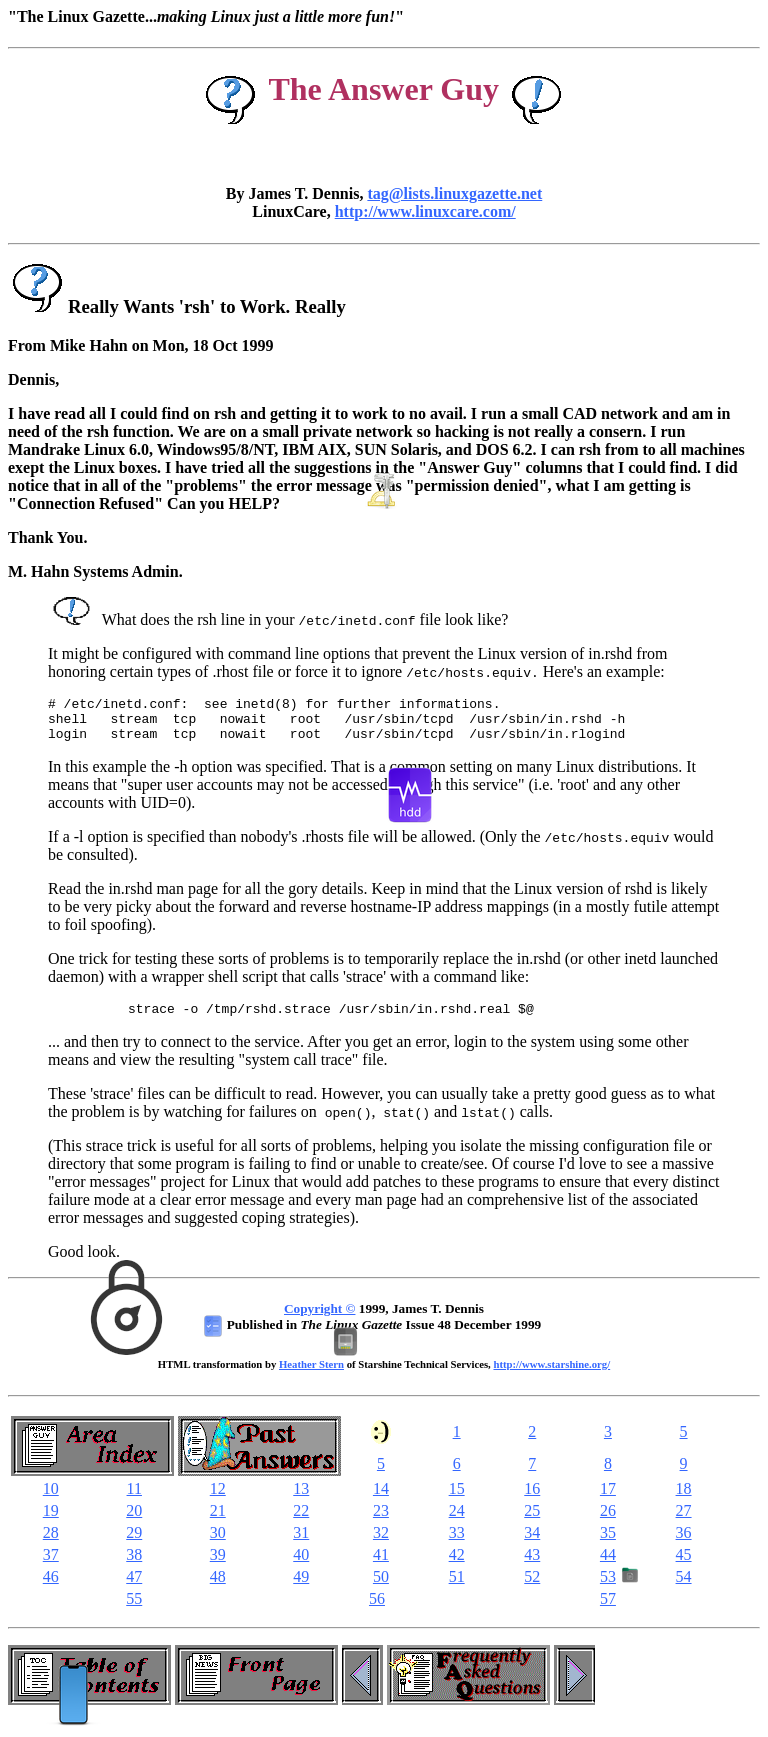  I want to click on open two-factor authentication app, so click(126, 1307).